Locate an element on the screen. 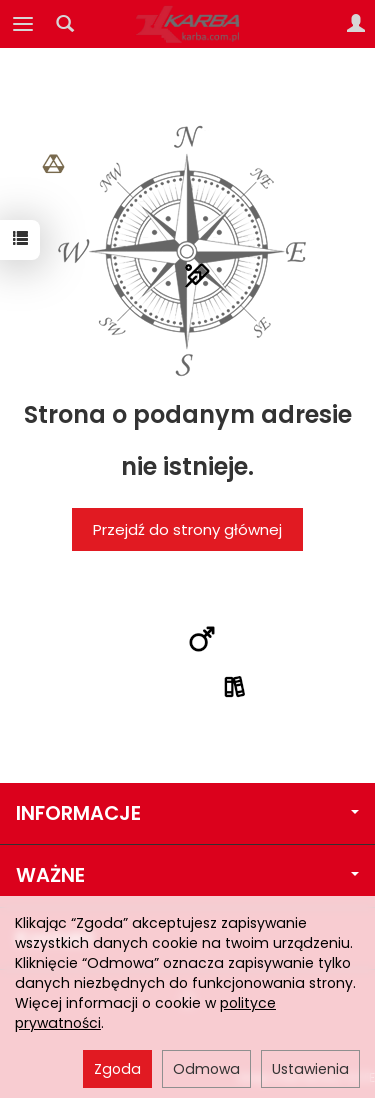  indicates transgender or non-binary gender identity option is located at coordinates (202, 638).